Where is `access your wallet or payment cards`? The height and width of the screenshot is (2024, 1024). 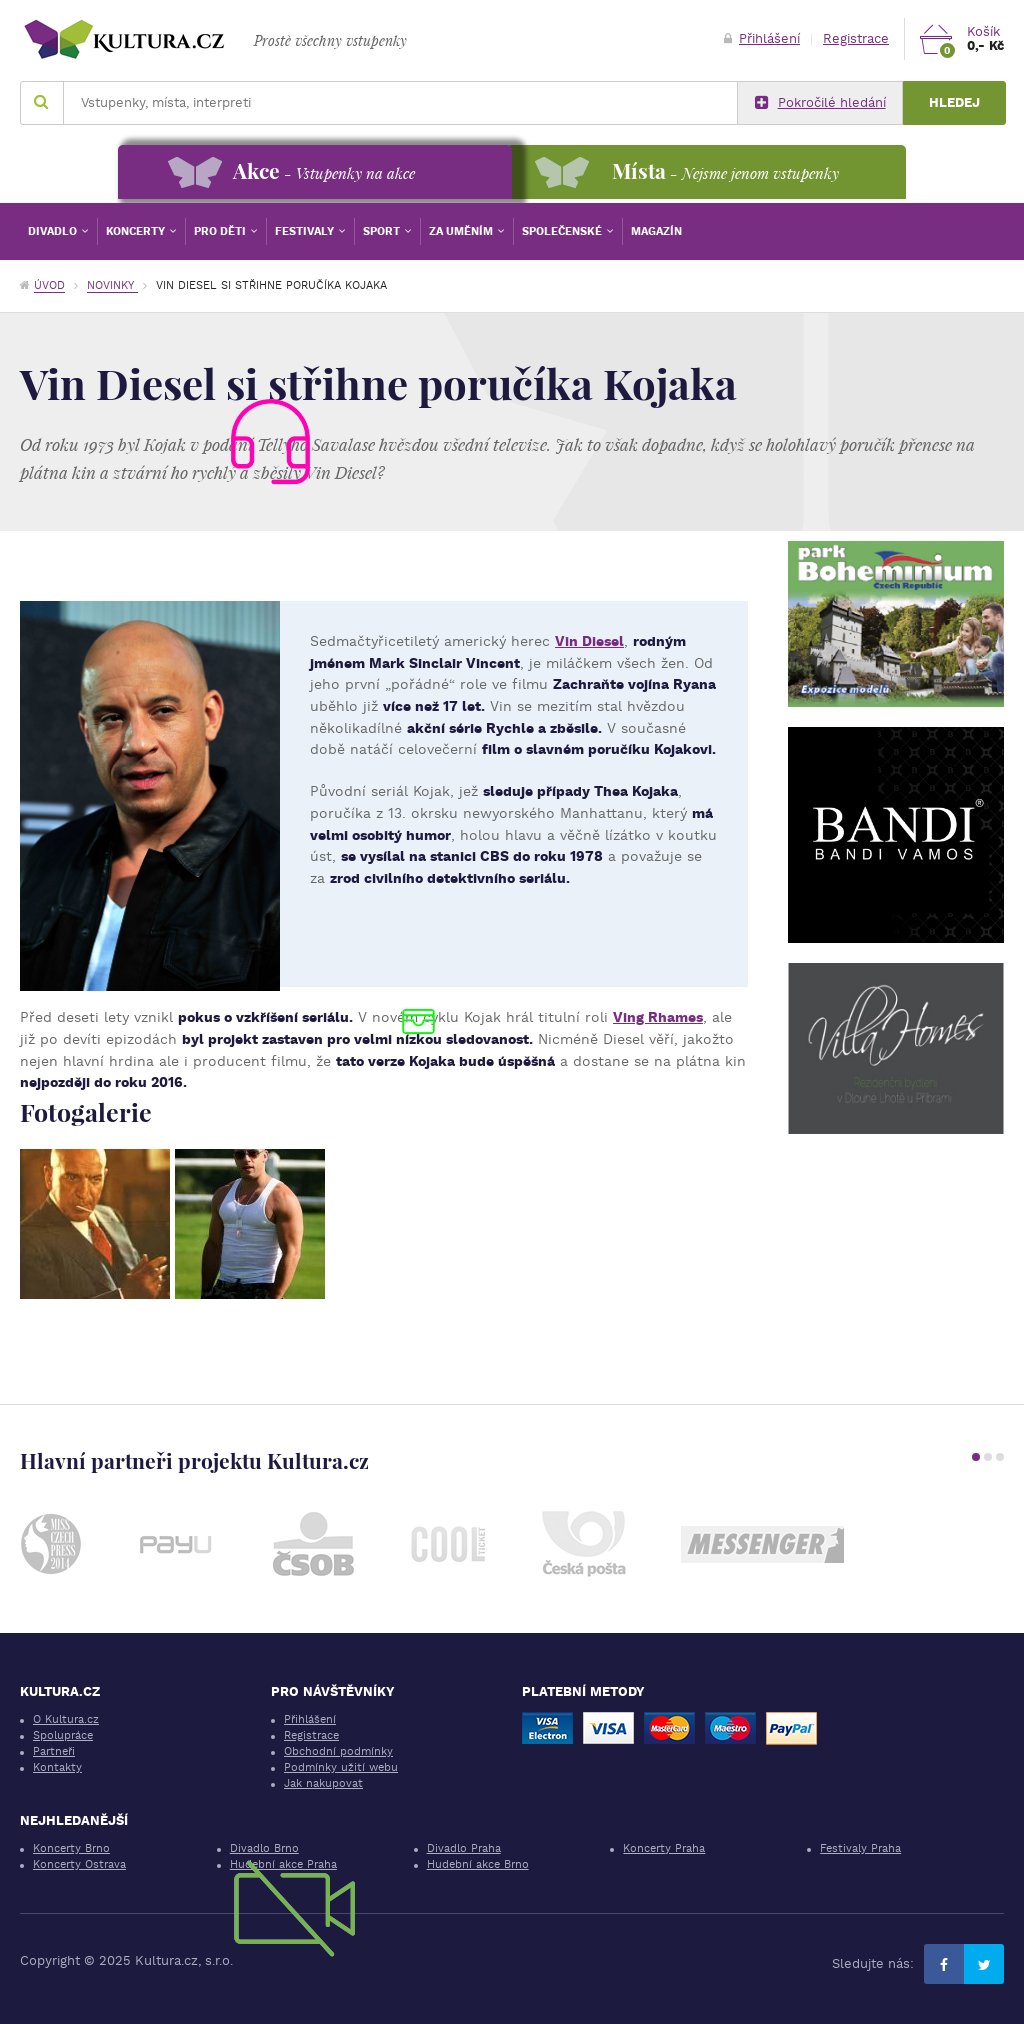 access your wallet or payment cards is located at coordinates (418, 1021).